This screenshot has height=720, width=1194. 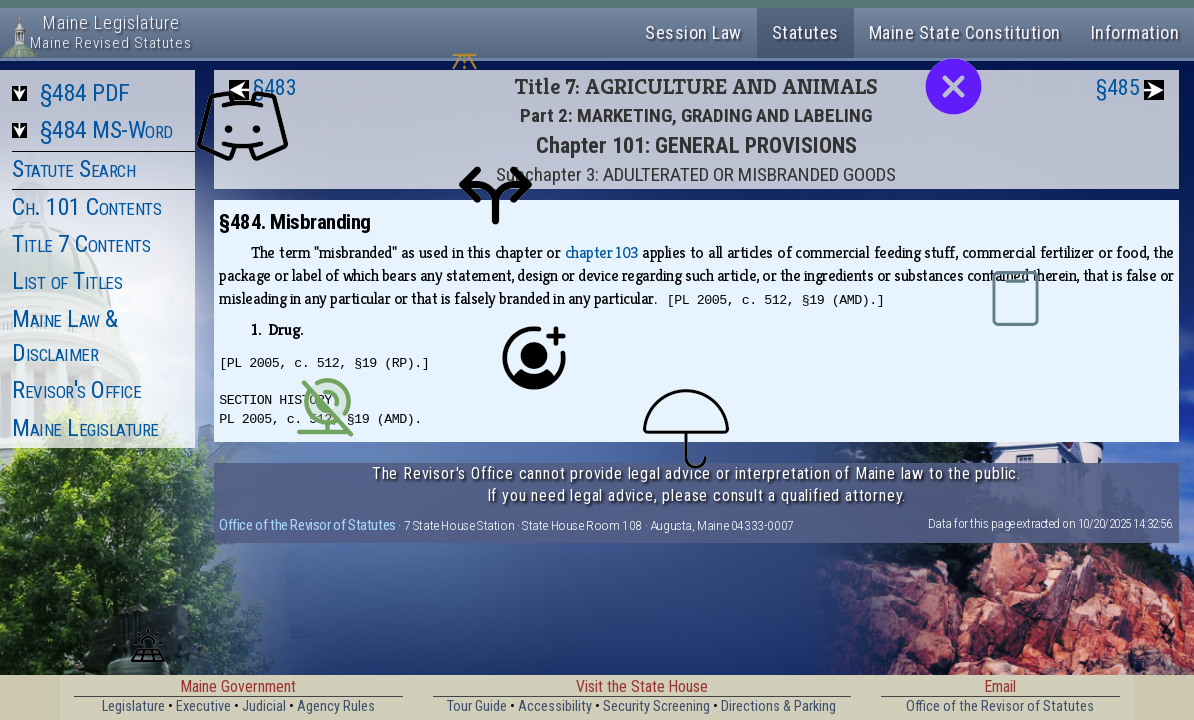 I want to click on webcam is disabled or turned off, so click(x=327, y=408).